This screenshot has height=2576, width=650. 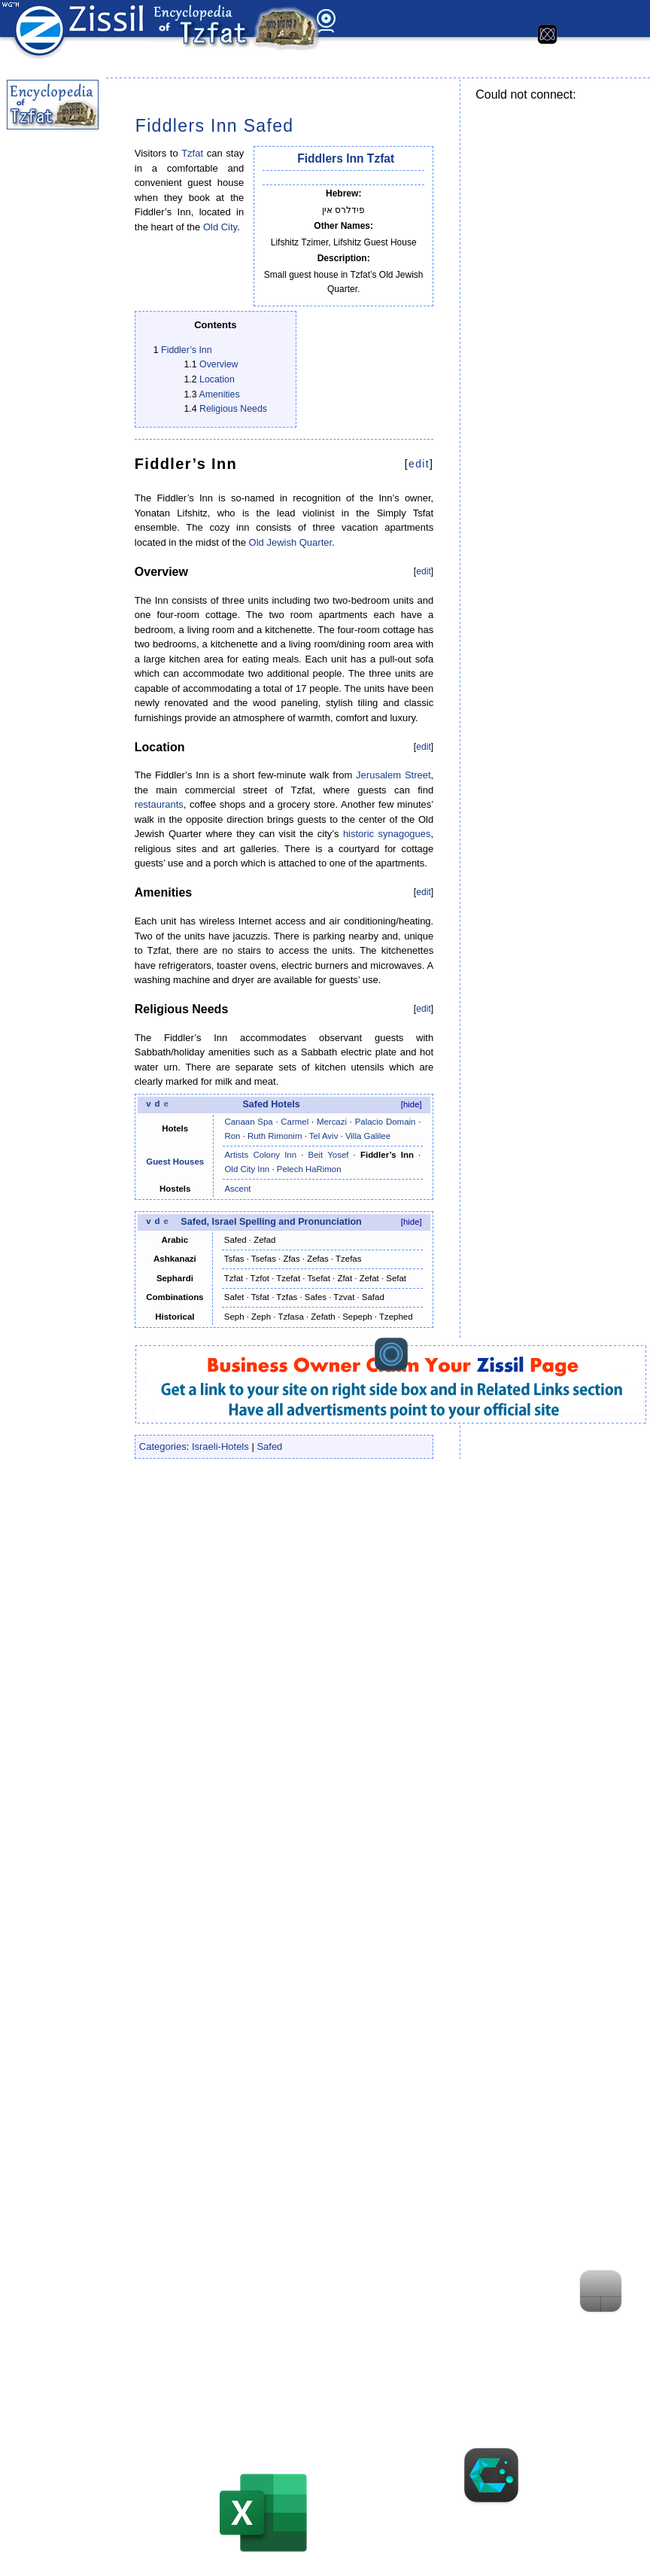 I want to click on open cachyos welcome app, so click(x=491, y=2475).